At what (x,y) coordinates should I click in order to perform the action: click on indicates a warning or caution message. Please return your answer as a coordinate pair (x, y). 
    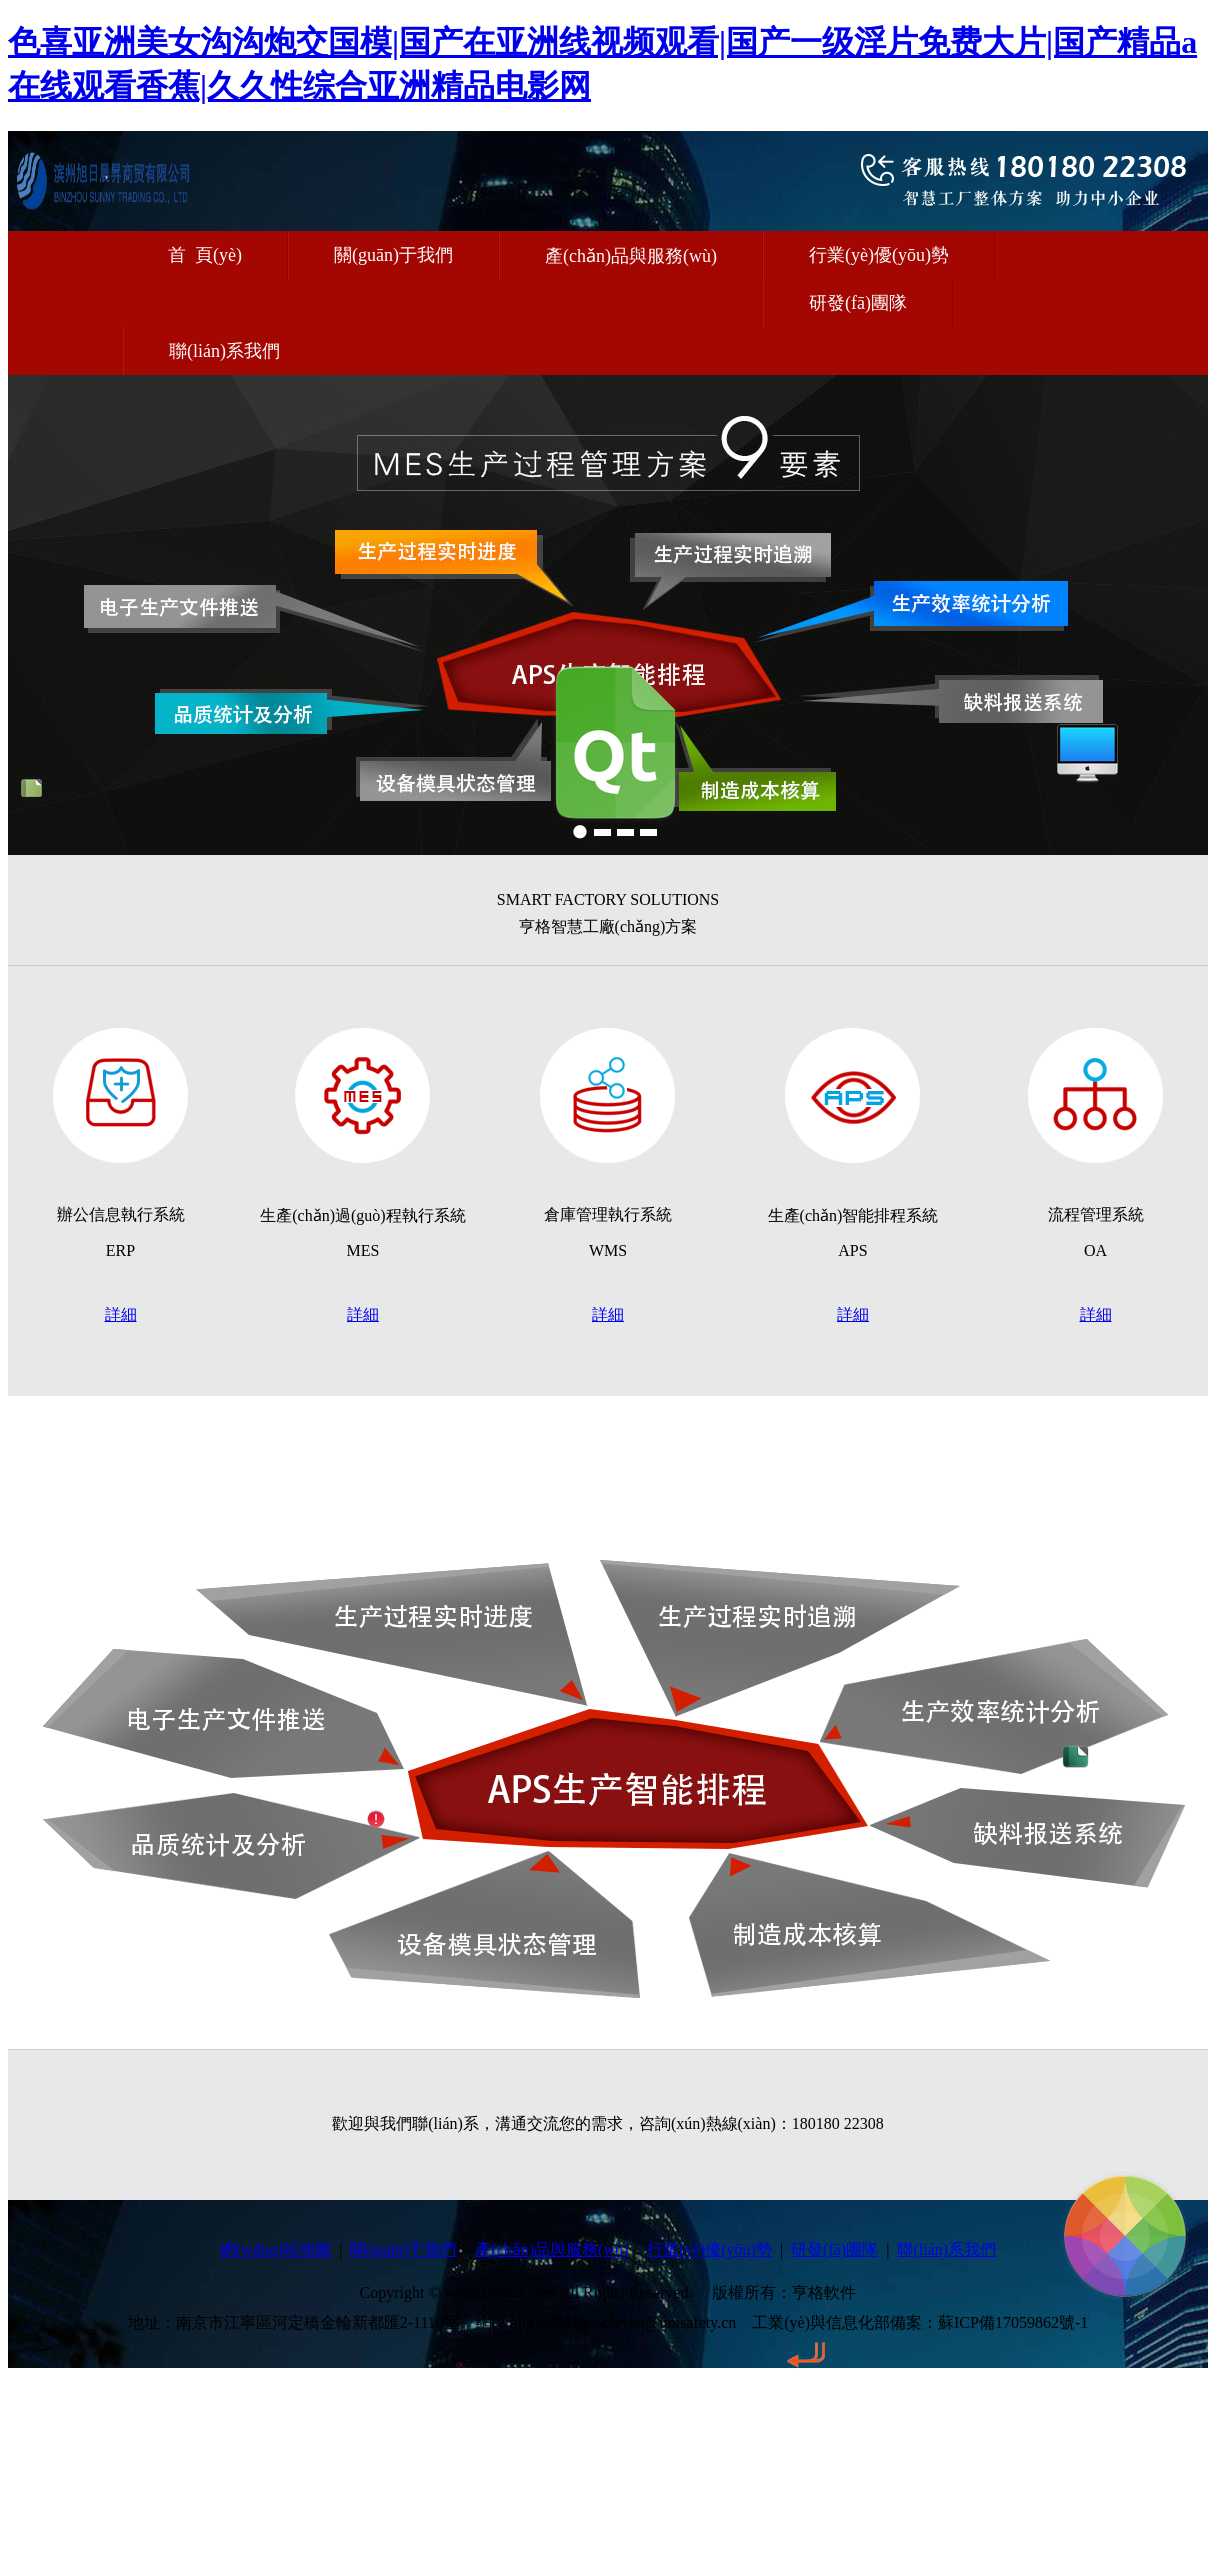
    Looking at the image, I should click on (376, 1819).